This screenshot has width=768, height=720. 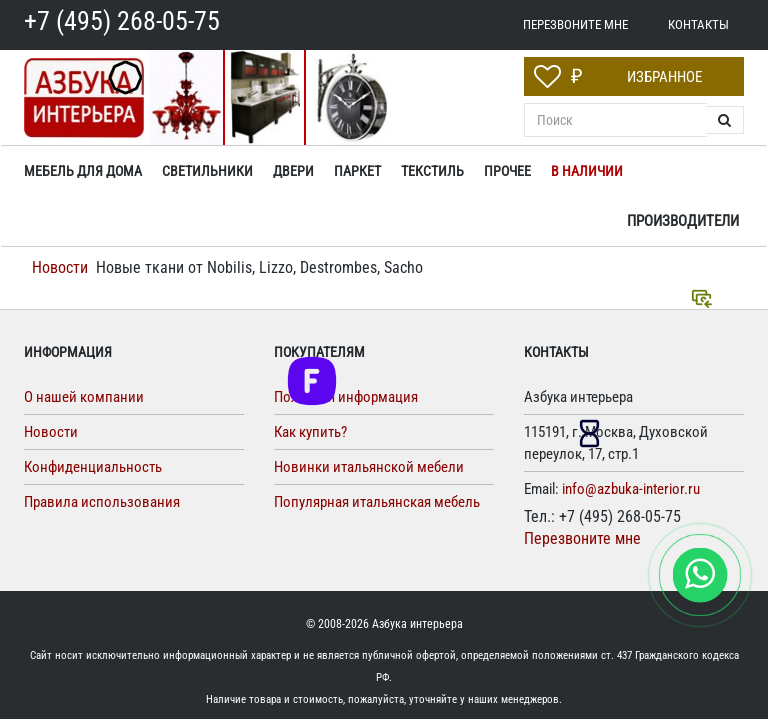 I want to click on indicates a process is waiting or pending, so click(x=589, y=433).